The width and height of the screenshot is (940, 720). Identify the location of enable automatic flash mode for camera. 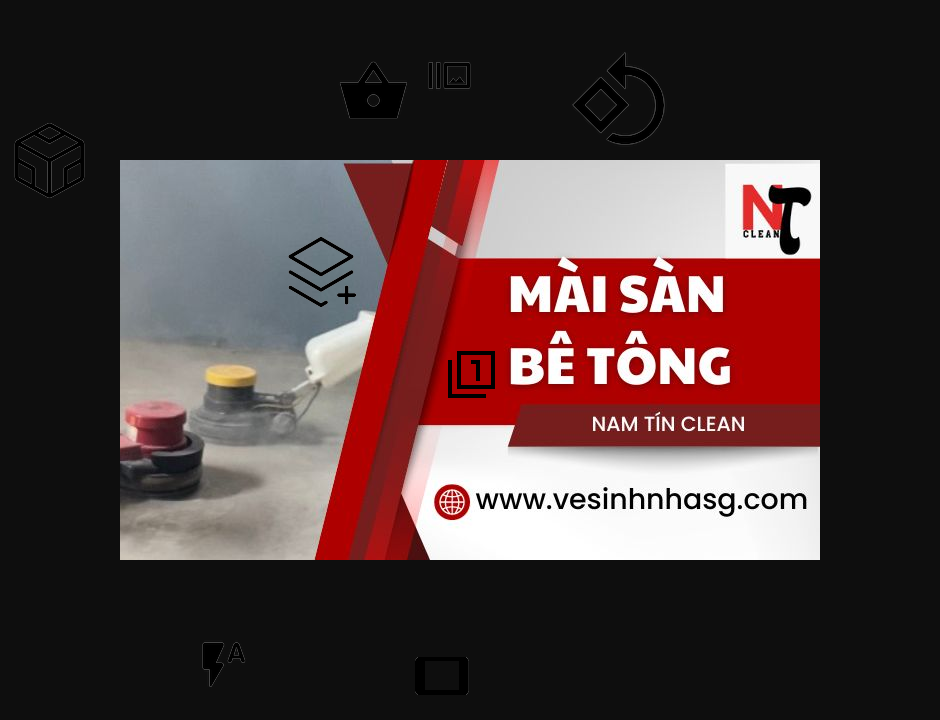
(223, 665).